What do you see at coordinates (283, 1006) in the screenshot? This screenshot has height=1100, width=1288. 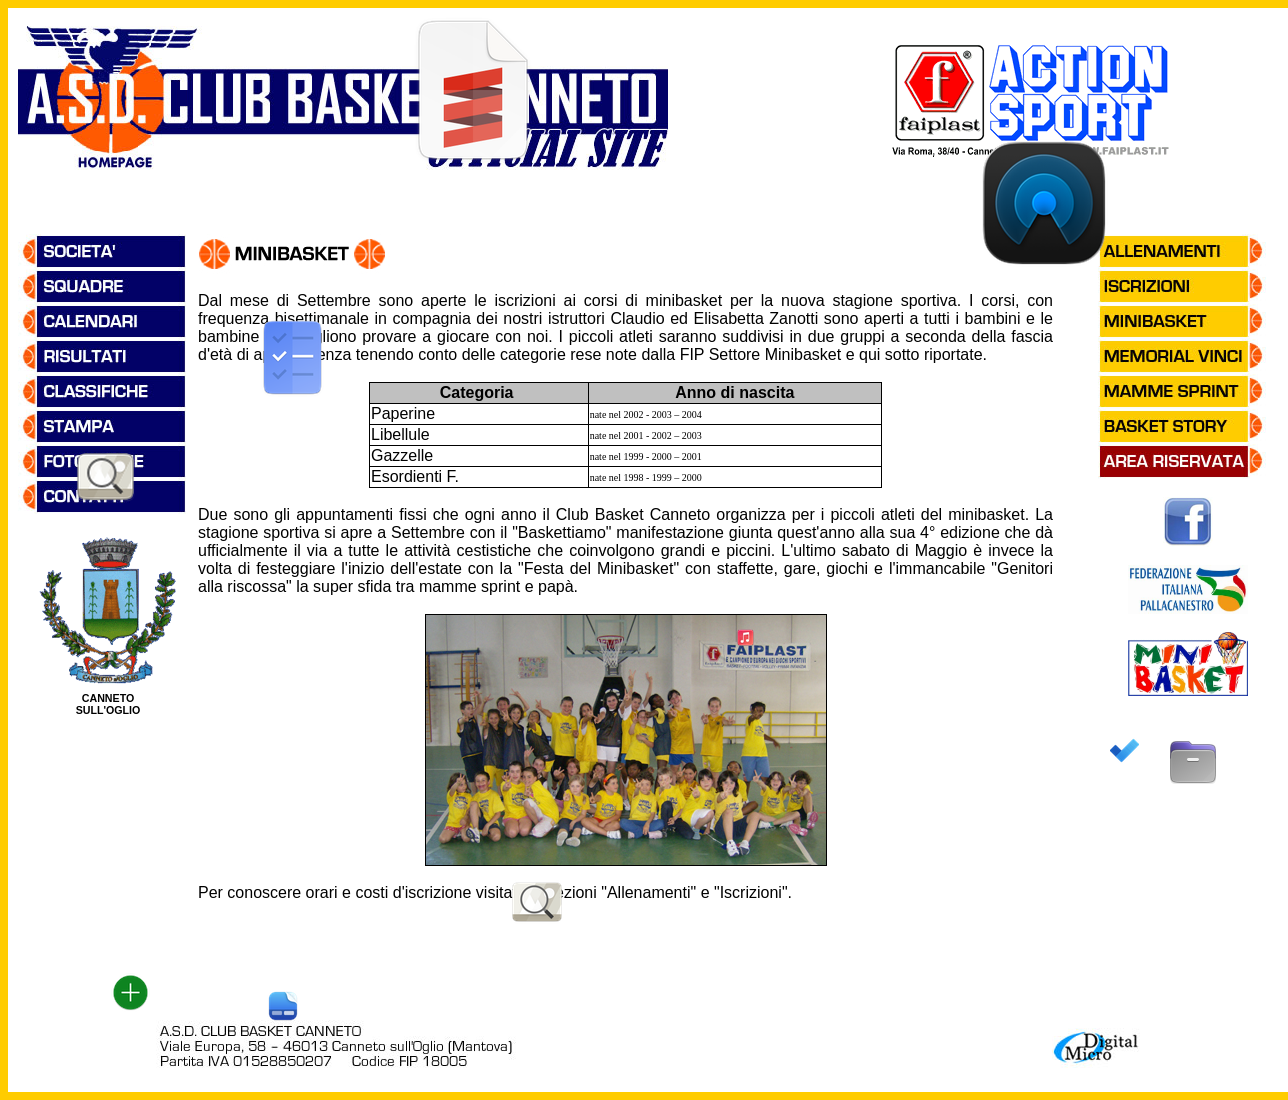 I see `open xfce4 taskbar settings` at bounding box center [283, 1006].